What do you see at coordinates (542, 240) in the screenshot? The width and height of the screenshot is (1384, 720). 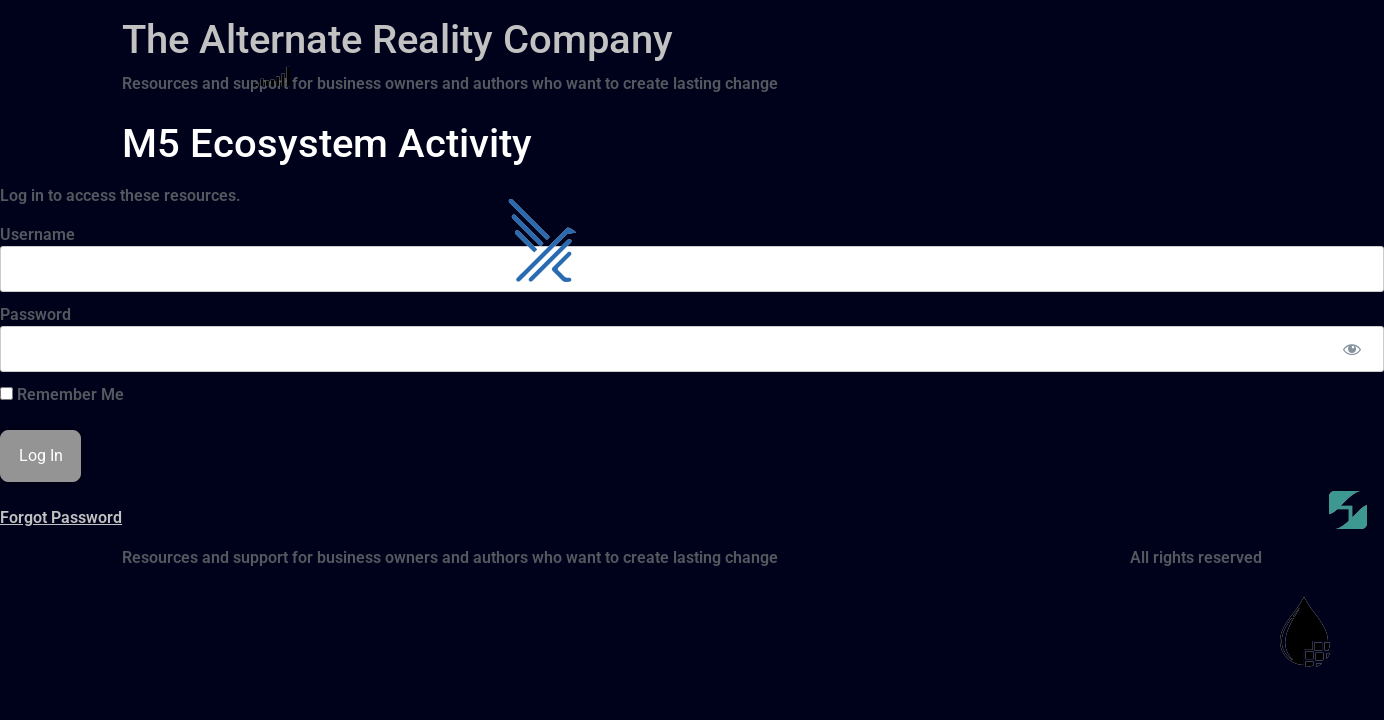 I see `Falco open-source security tool logo` at bounding box center [542, 240].